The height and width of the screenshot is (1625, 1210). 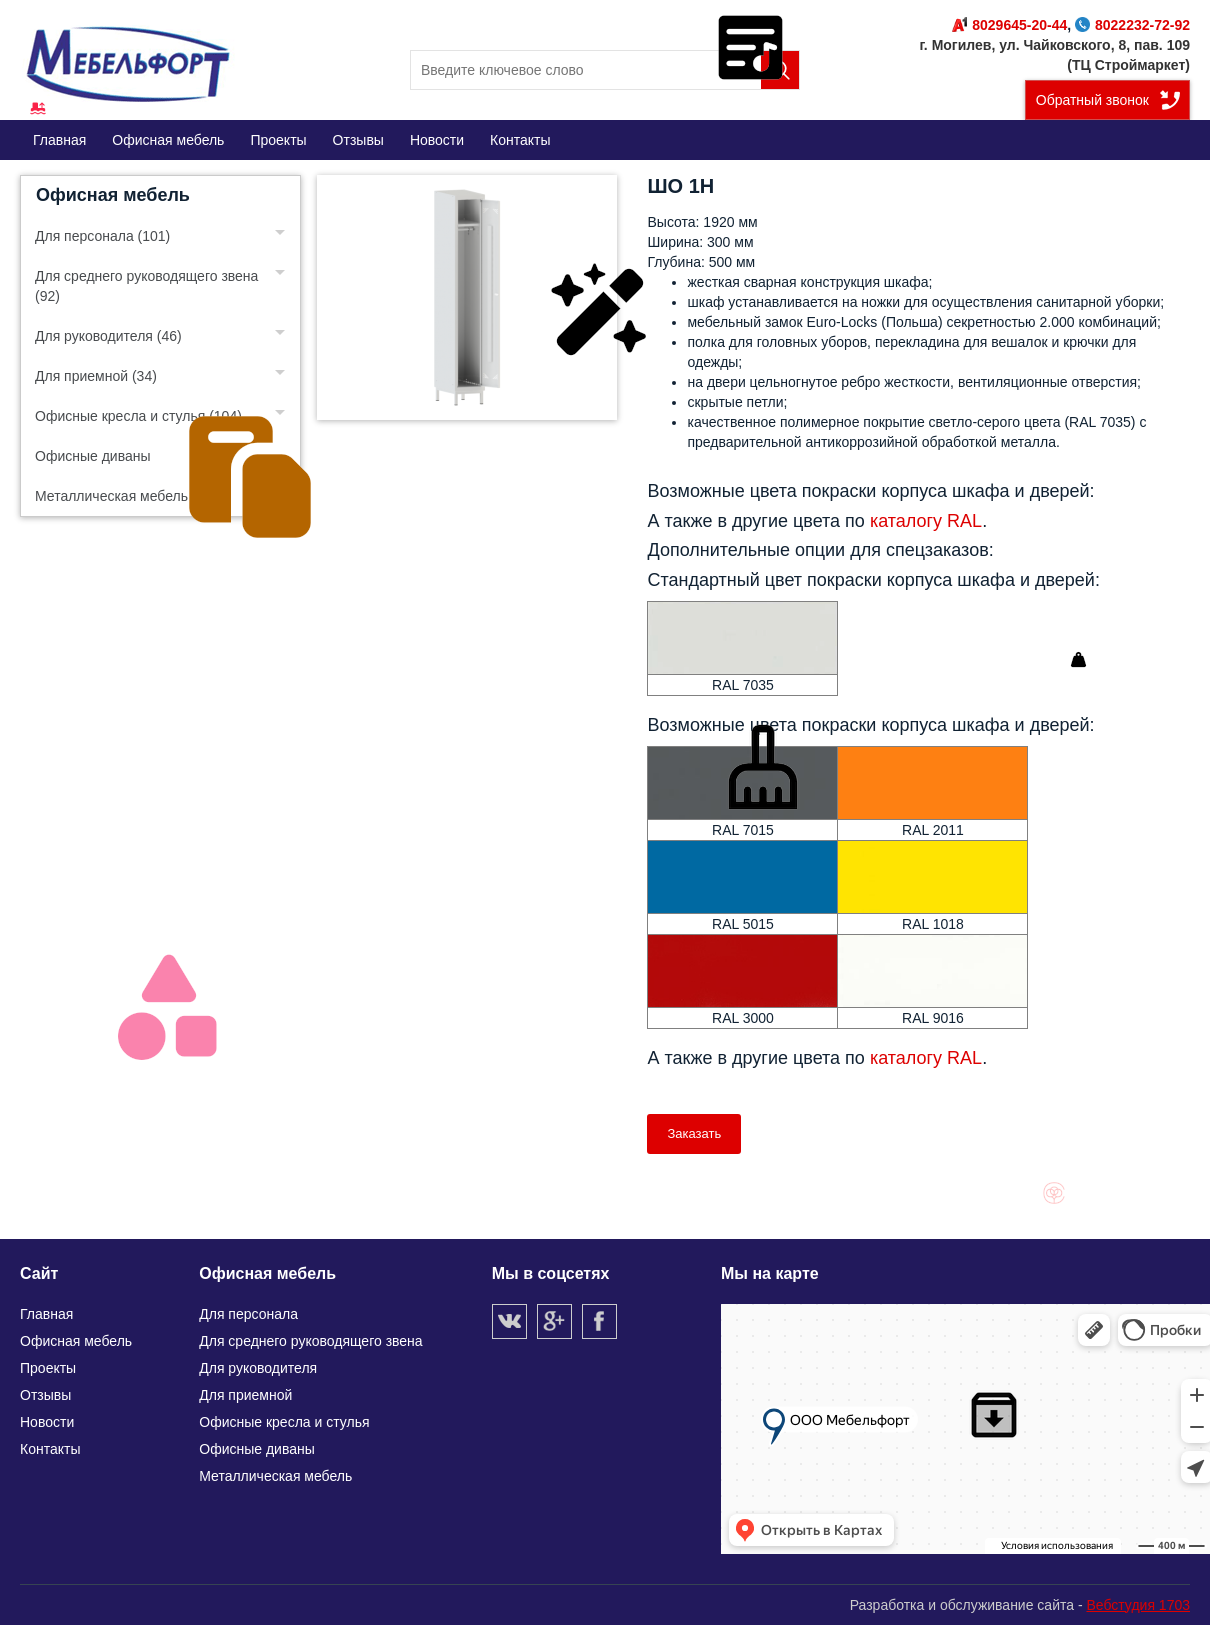 What do you see at coordinates (994, 1415) in the screenshot?
I see `archive selected items` at bounding box center [994, 1415].